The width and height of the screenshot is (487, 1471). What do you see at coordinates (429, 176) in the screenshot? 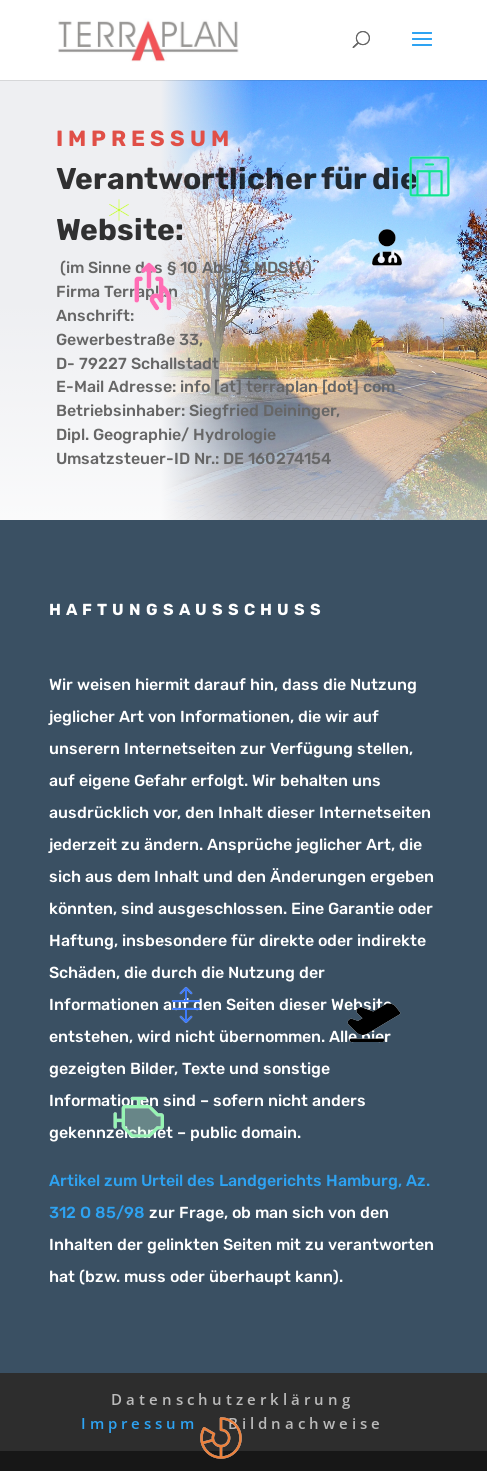
I see `indicates elevator access or location` at bounding box center [429, 176].